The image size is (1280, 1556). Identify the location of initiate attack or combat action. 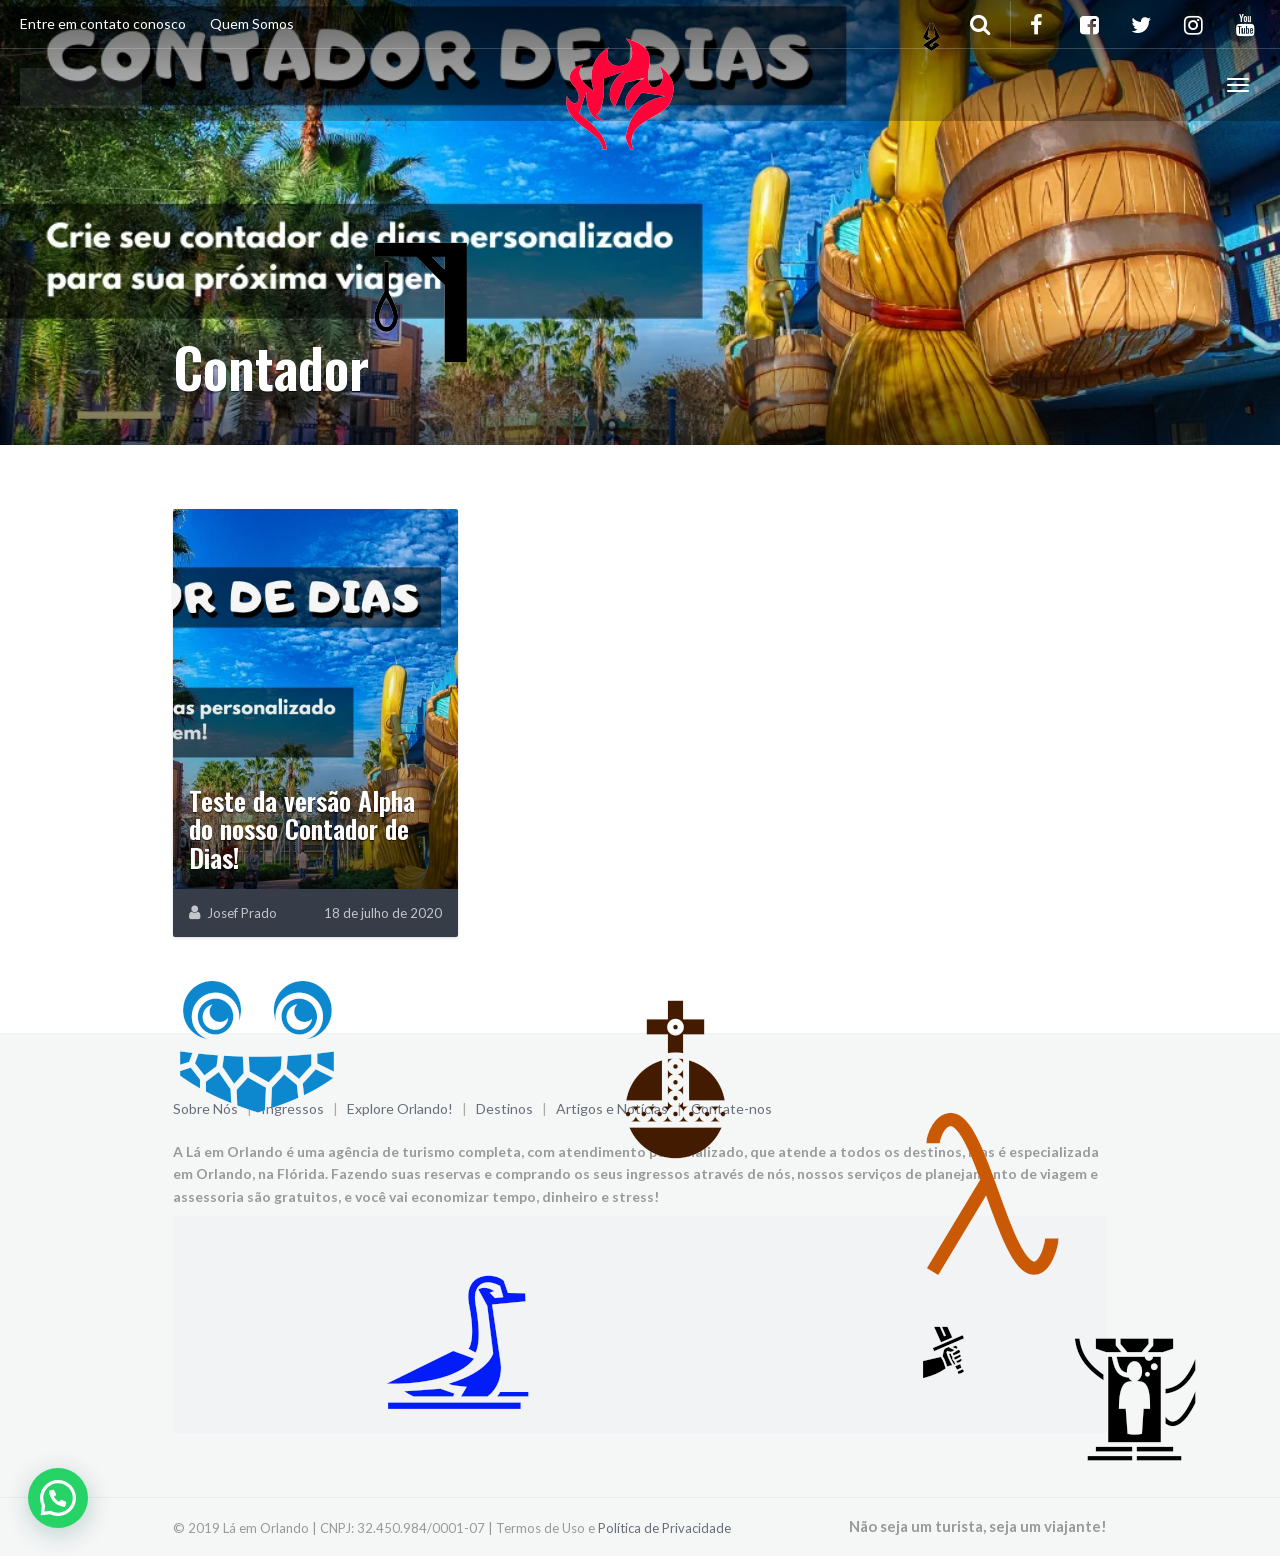
(948, 1352).